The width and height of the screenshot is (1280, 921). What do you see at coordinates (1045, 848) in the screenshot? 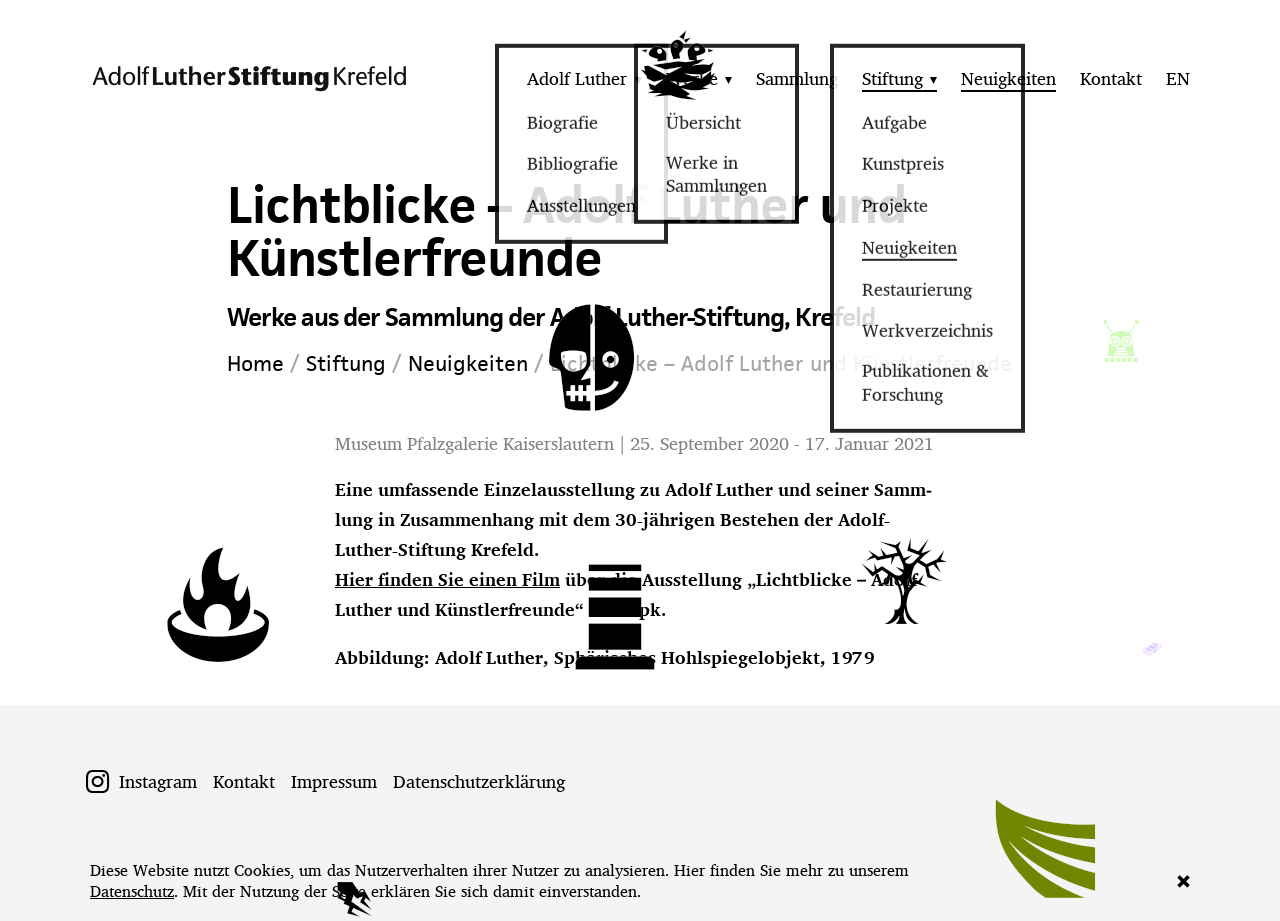
I see `indicates windy weather conditions` at bounding box center [1045, 848].